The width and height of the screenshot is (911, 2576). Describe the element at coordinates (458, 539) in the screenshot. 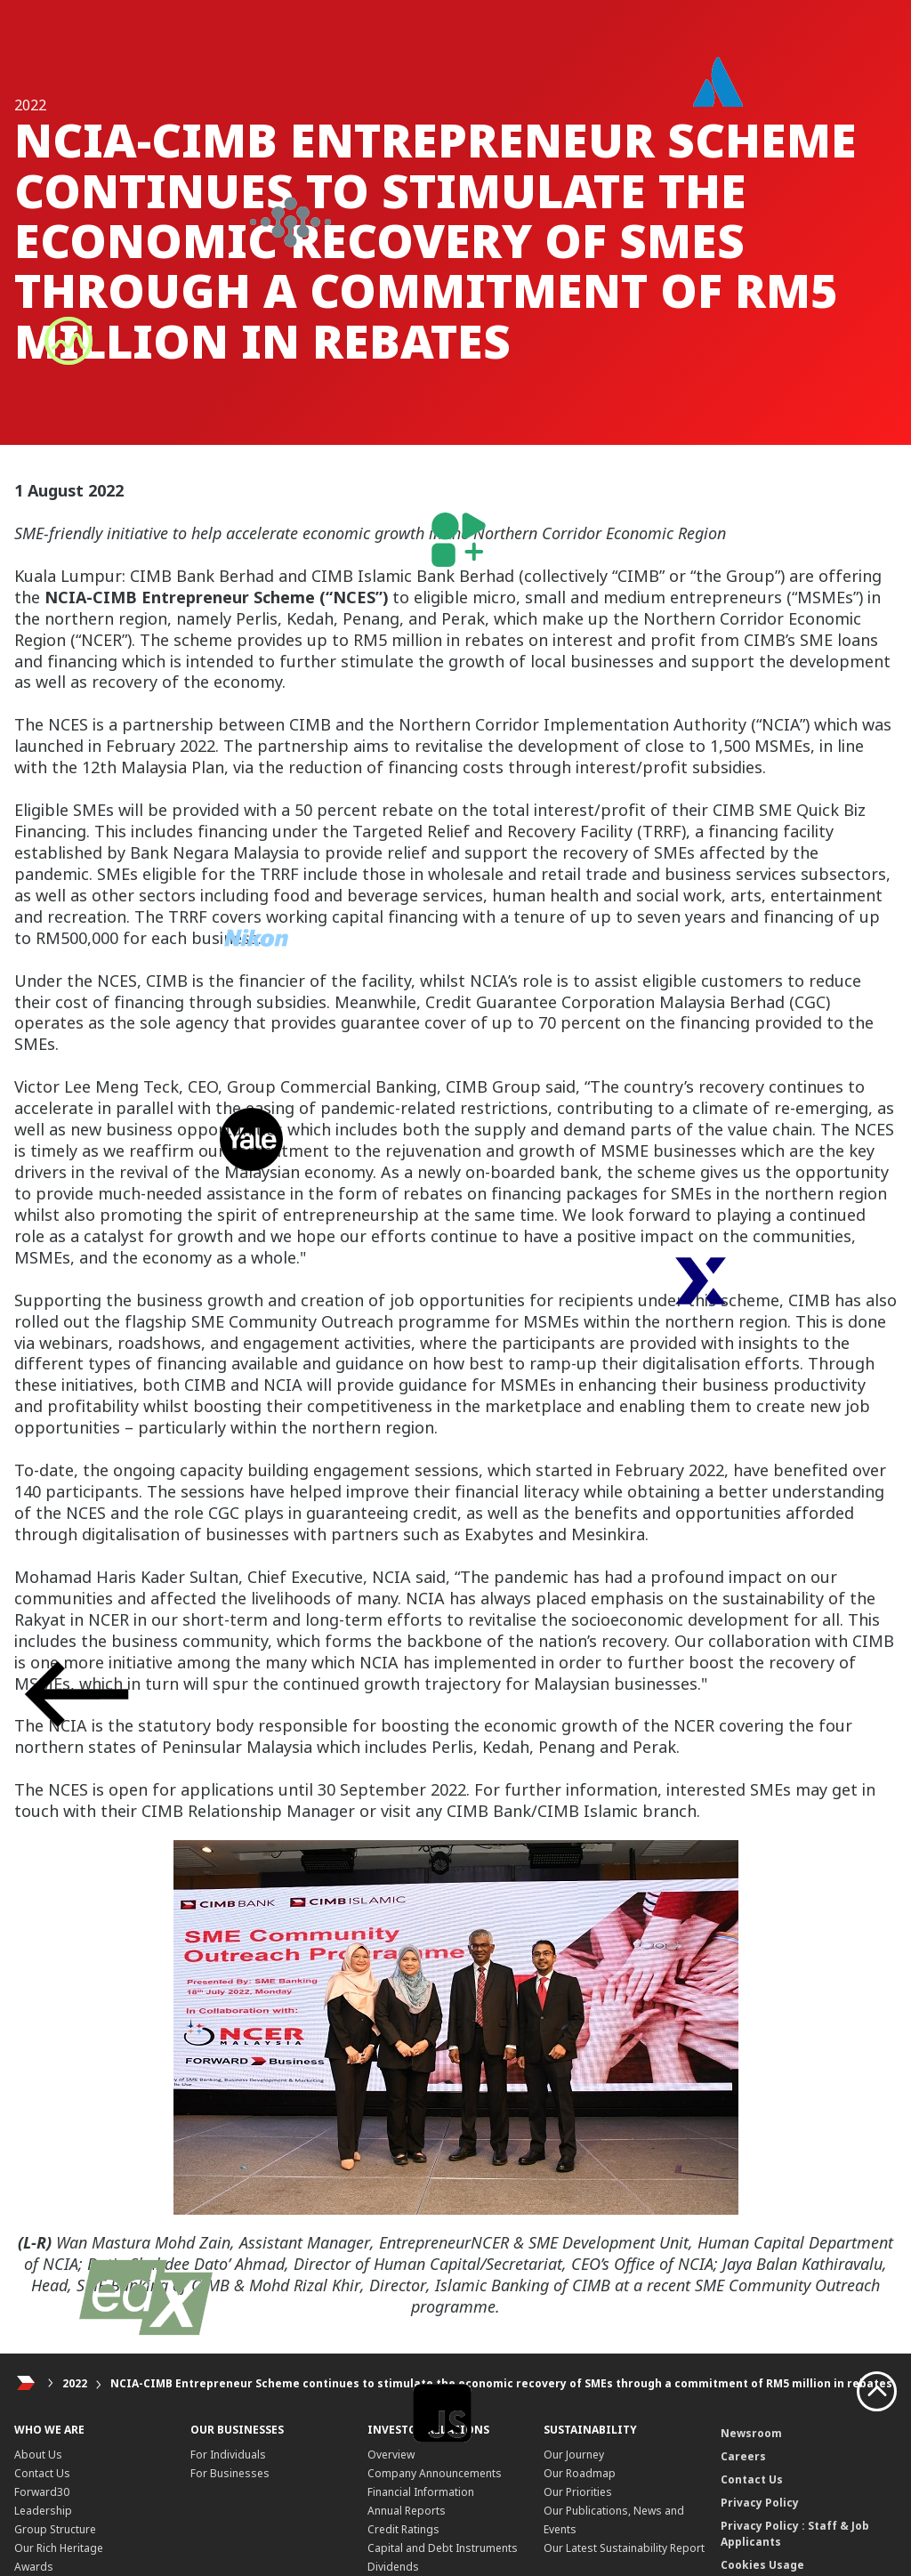

I see `open the flathub app store` at that location.